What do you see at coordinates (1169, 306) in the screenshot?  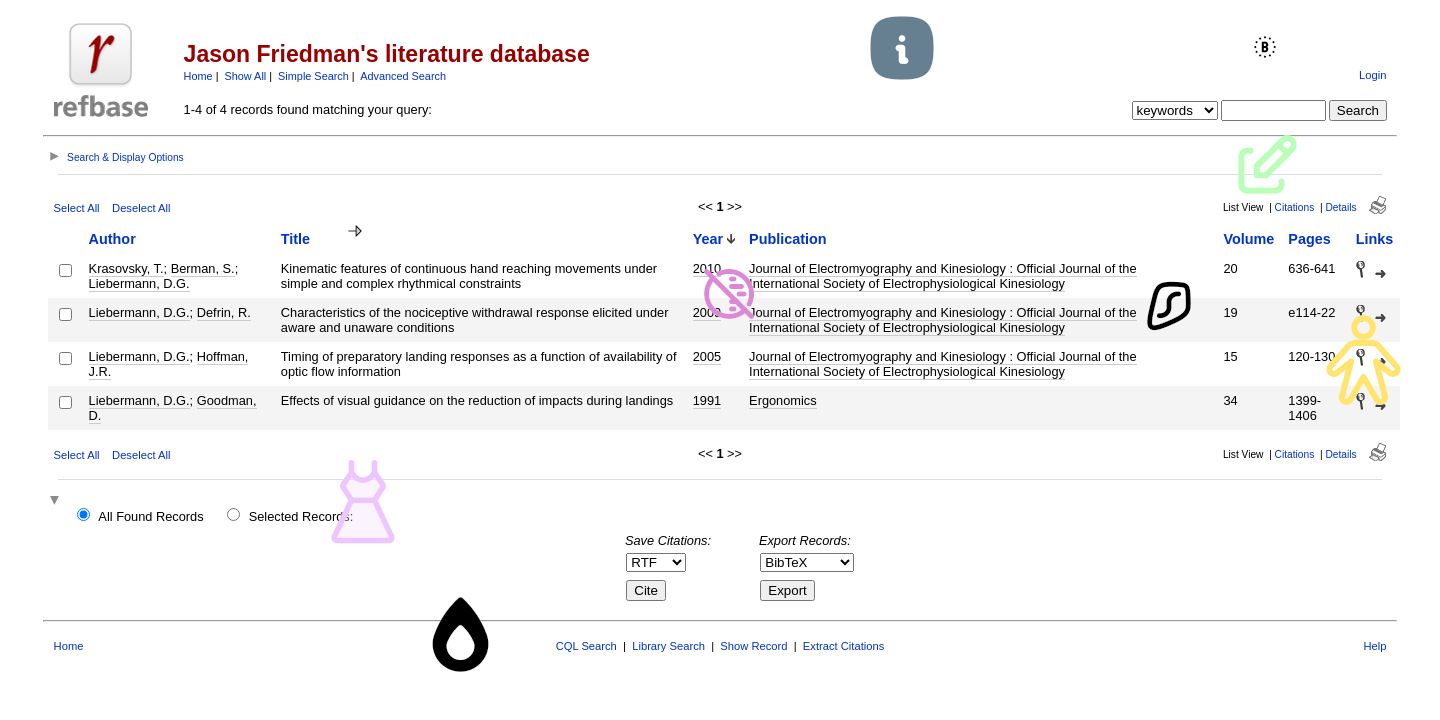 I see `open surfshark vpn app` at bounding box center [1169, 306].